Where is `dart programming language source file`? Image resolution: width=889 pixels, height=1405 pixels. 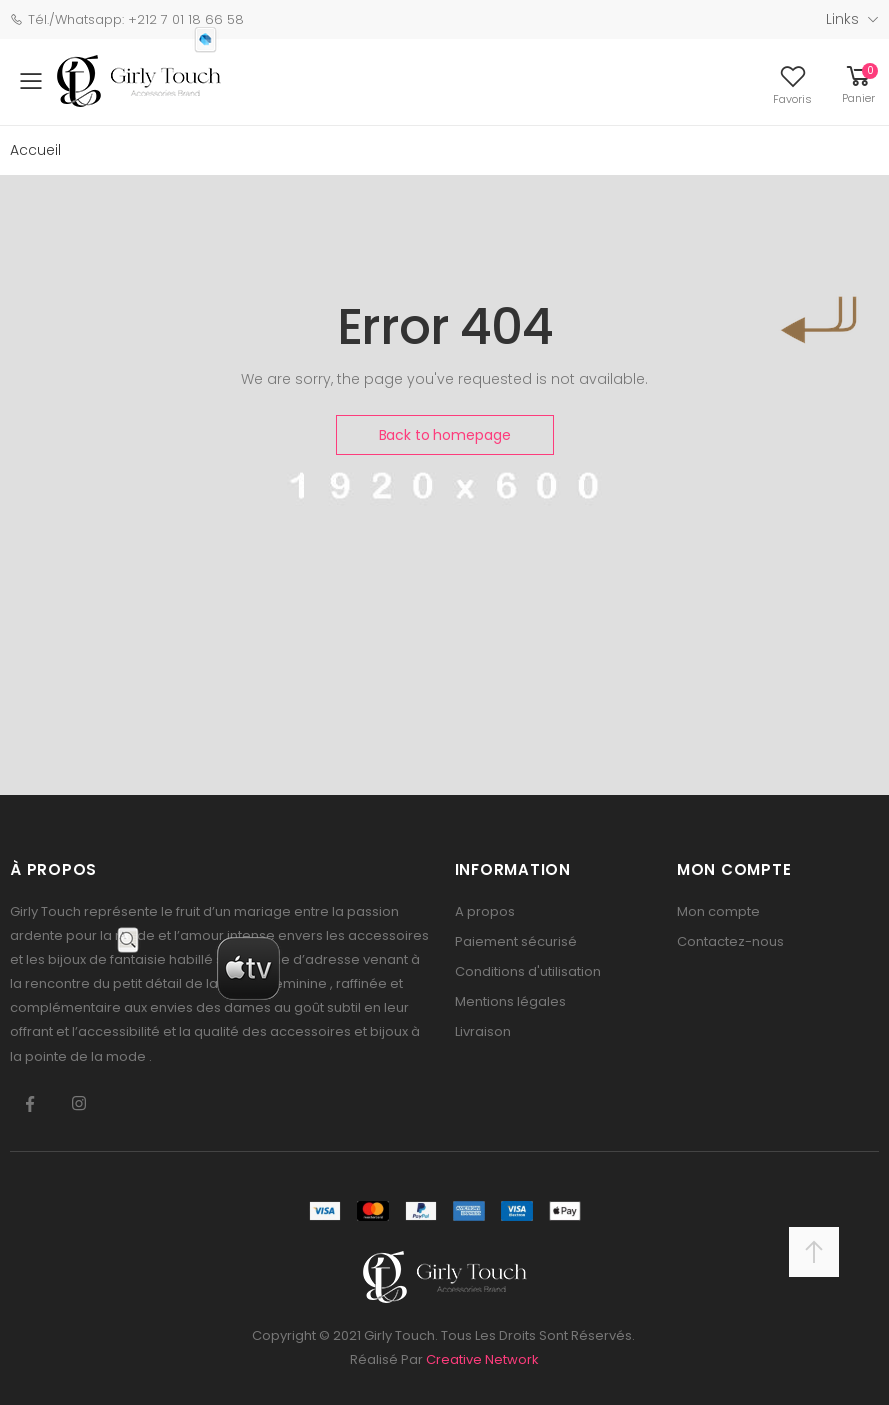
dart programming language source file is located at coordinates (205, 39).